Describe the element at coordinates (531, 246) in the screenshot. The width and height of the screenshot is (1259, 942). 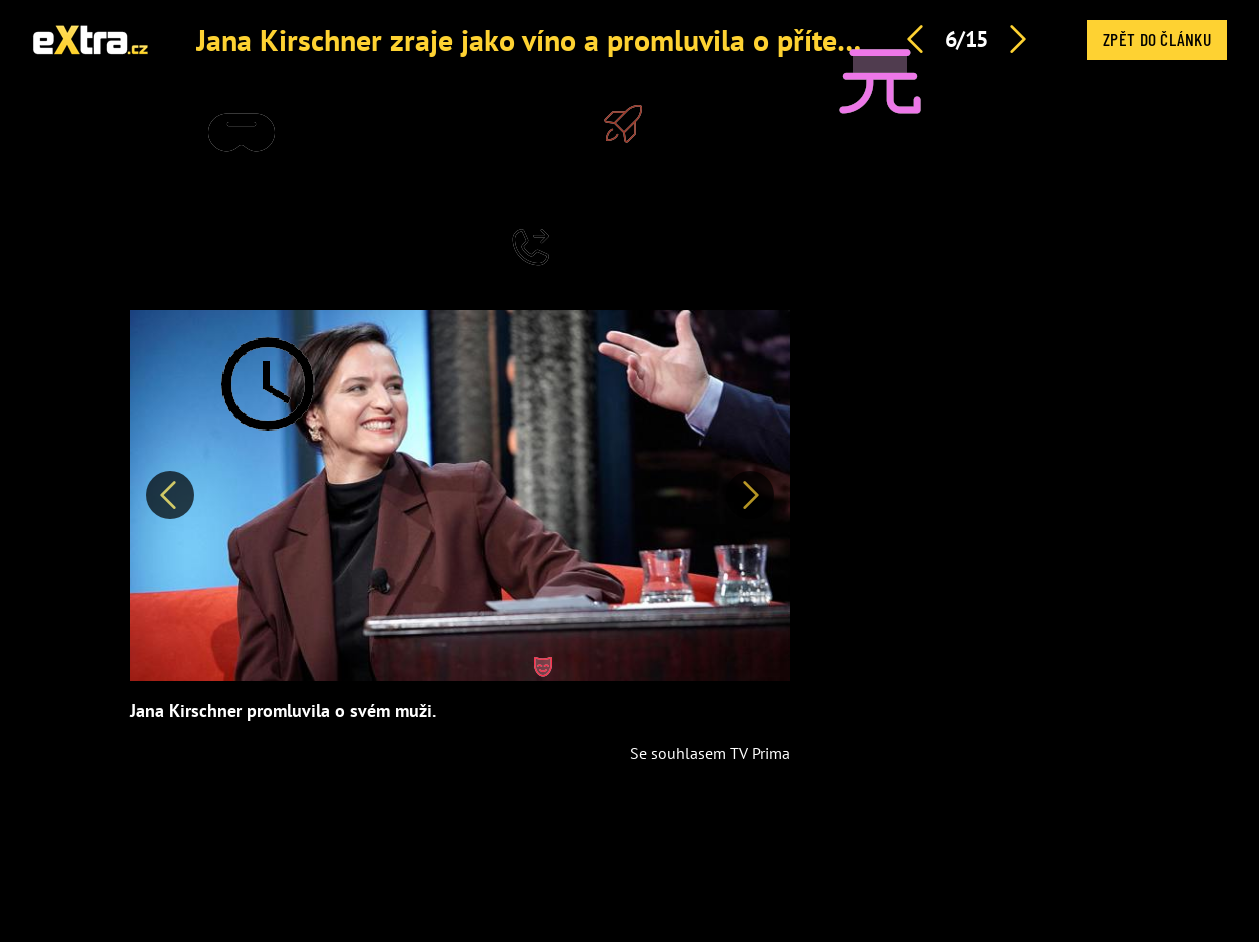
I see `transfer an active call` at that location.